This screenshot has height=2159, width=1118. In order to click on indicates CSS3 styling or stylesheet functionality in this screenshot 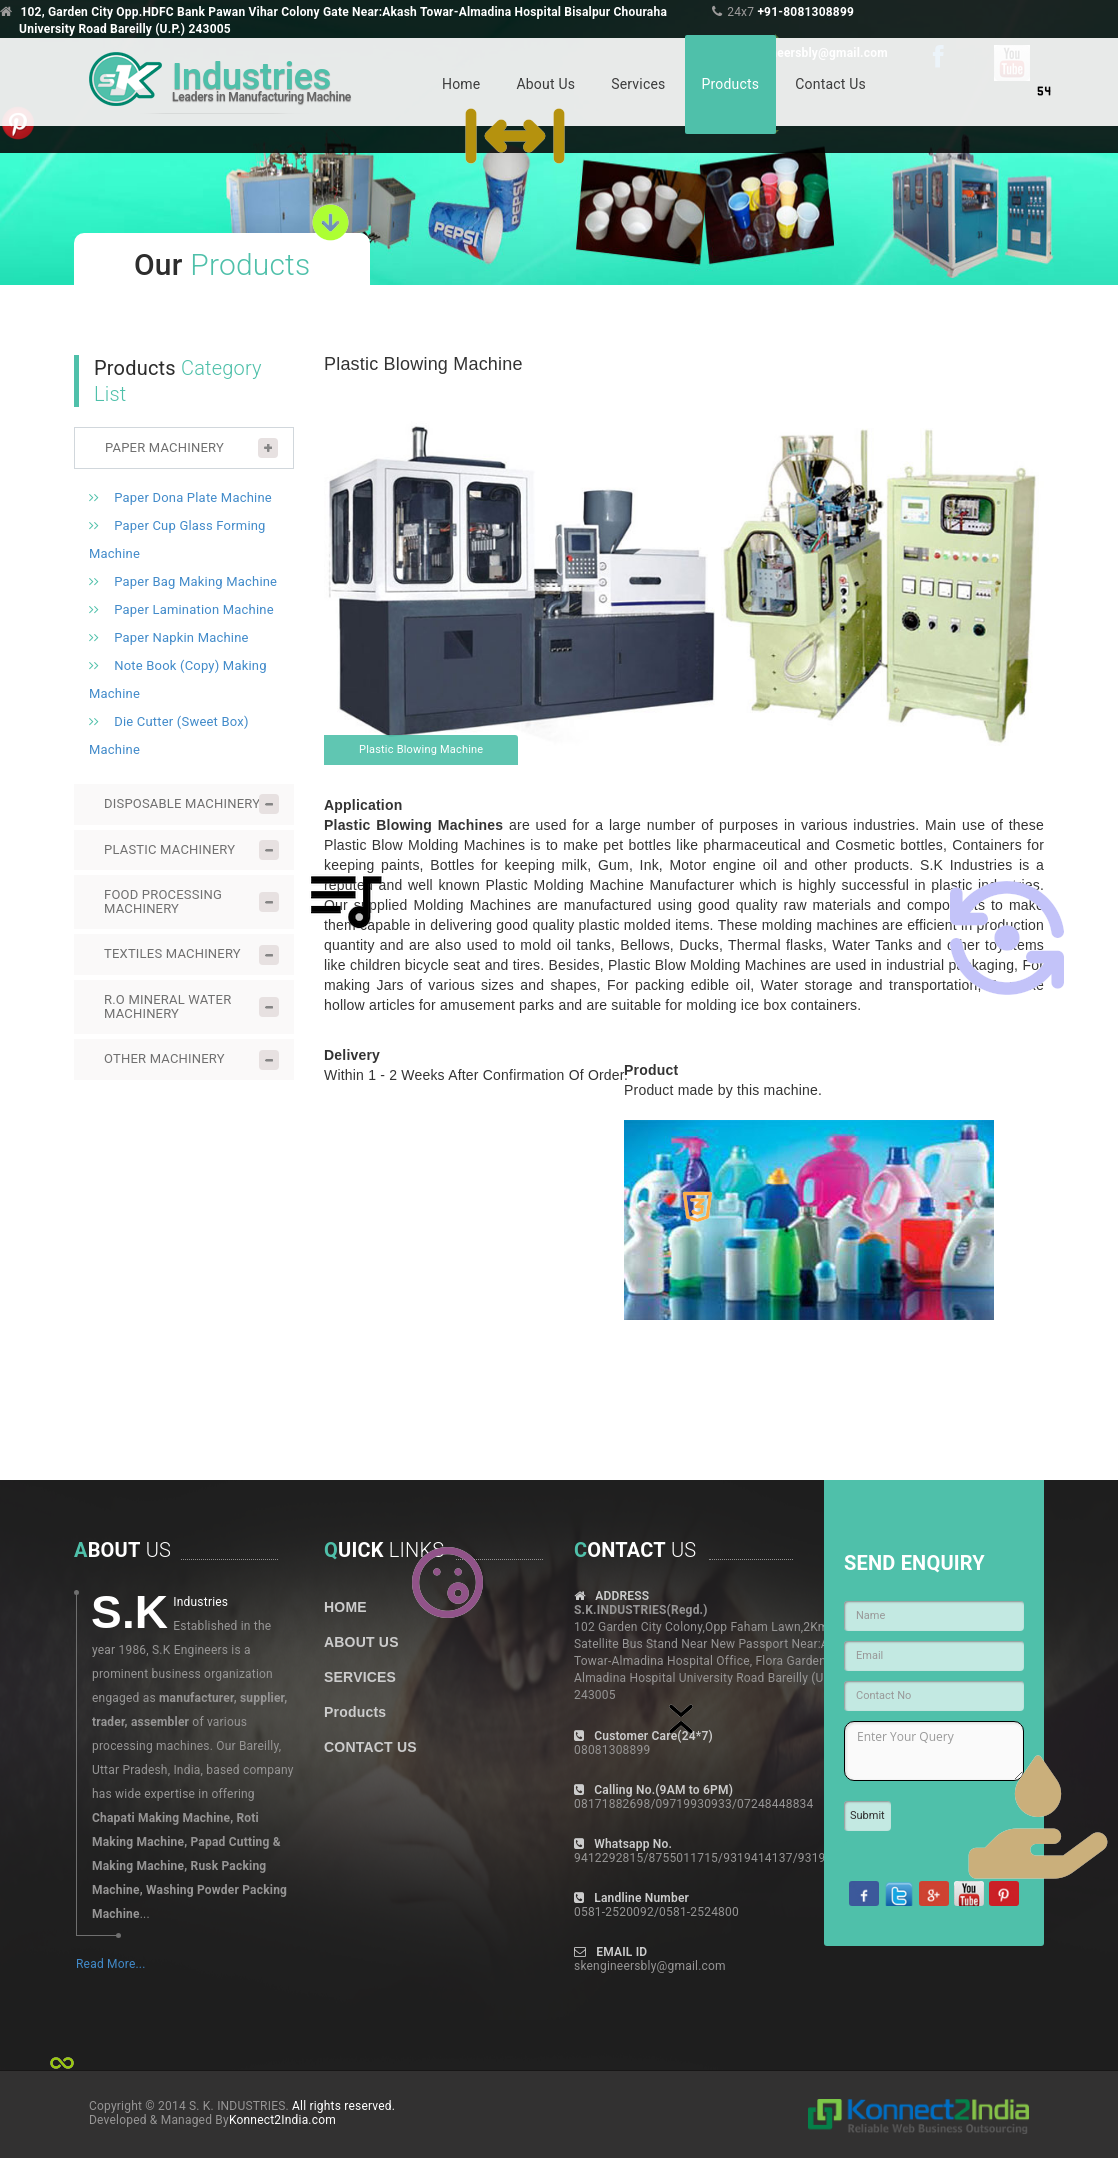, I will do `click(697, 1206)`.